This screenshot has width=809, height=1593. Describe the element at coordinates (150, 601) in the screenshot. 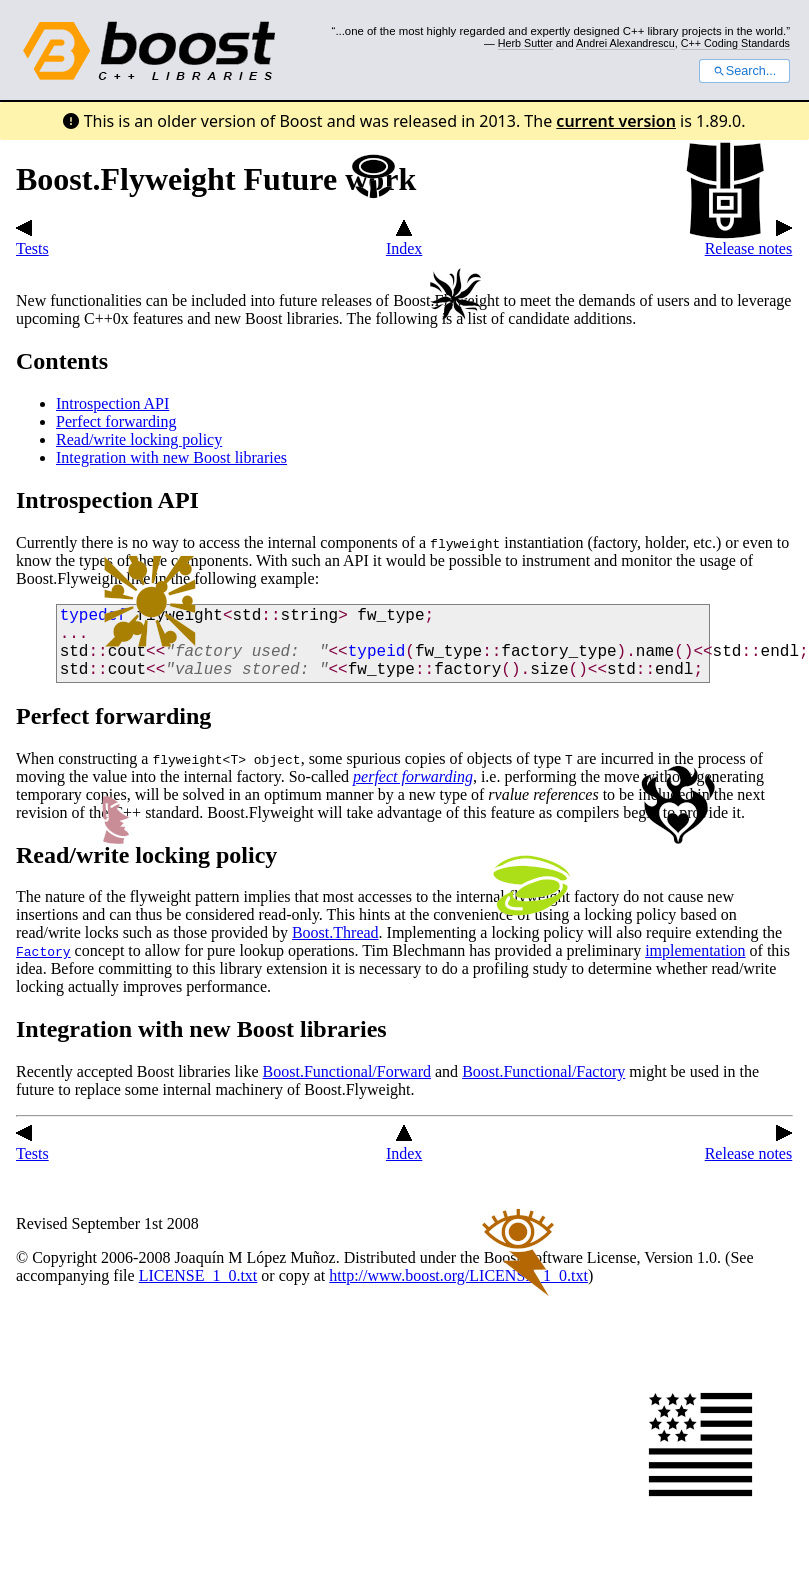

I see `indicates a collapse or implosion effect in gameplay` at that location.